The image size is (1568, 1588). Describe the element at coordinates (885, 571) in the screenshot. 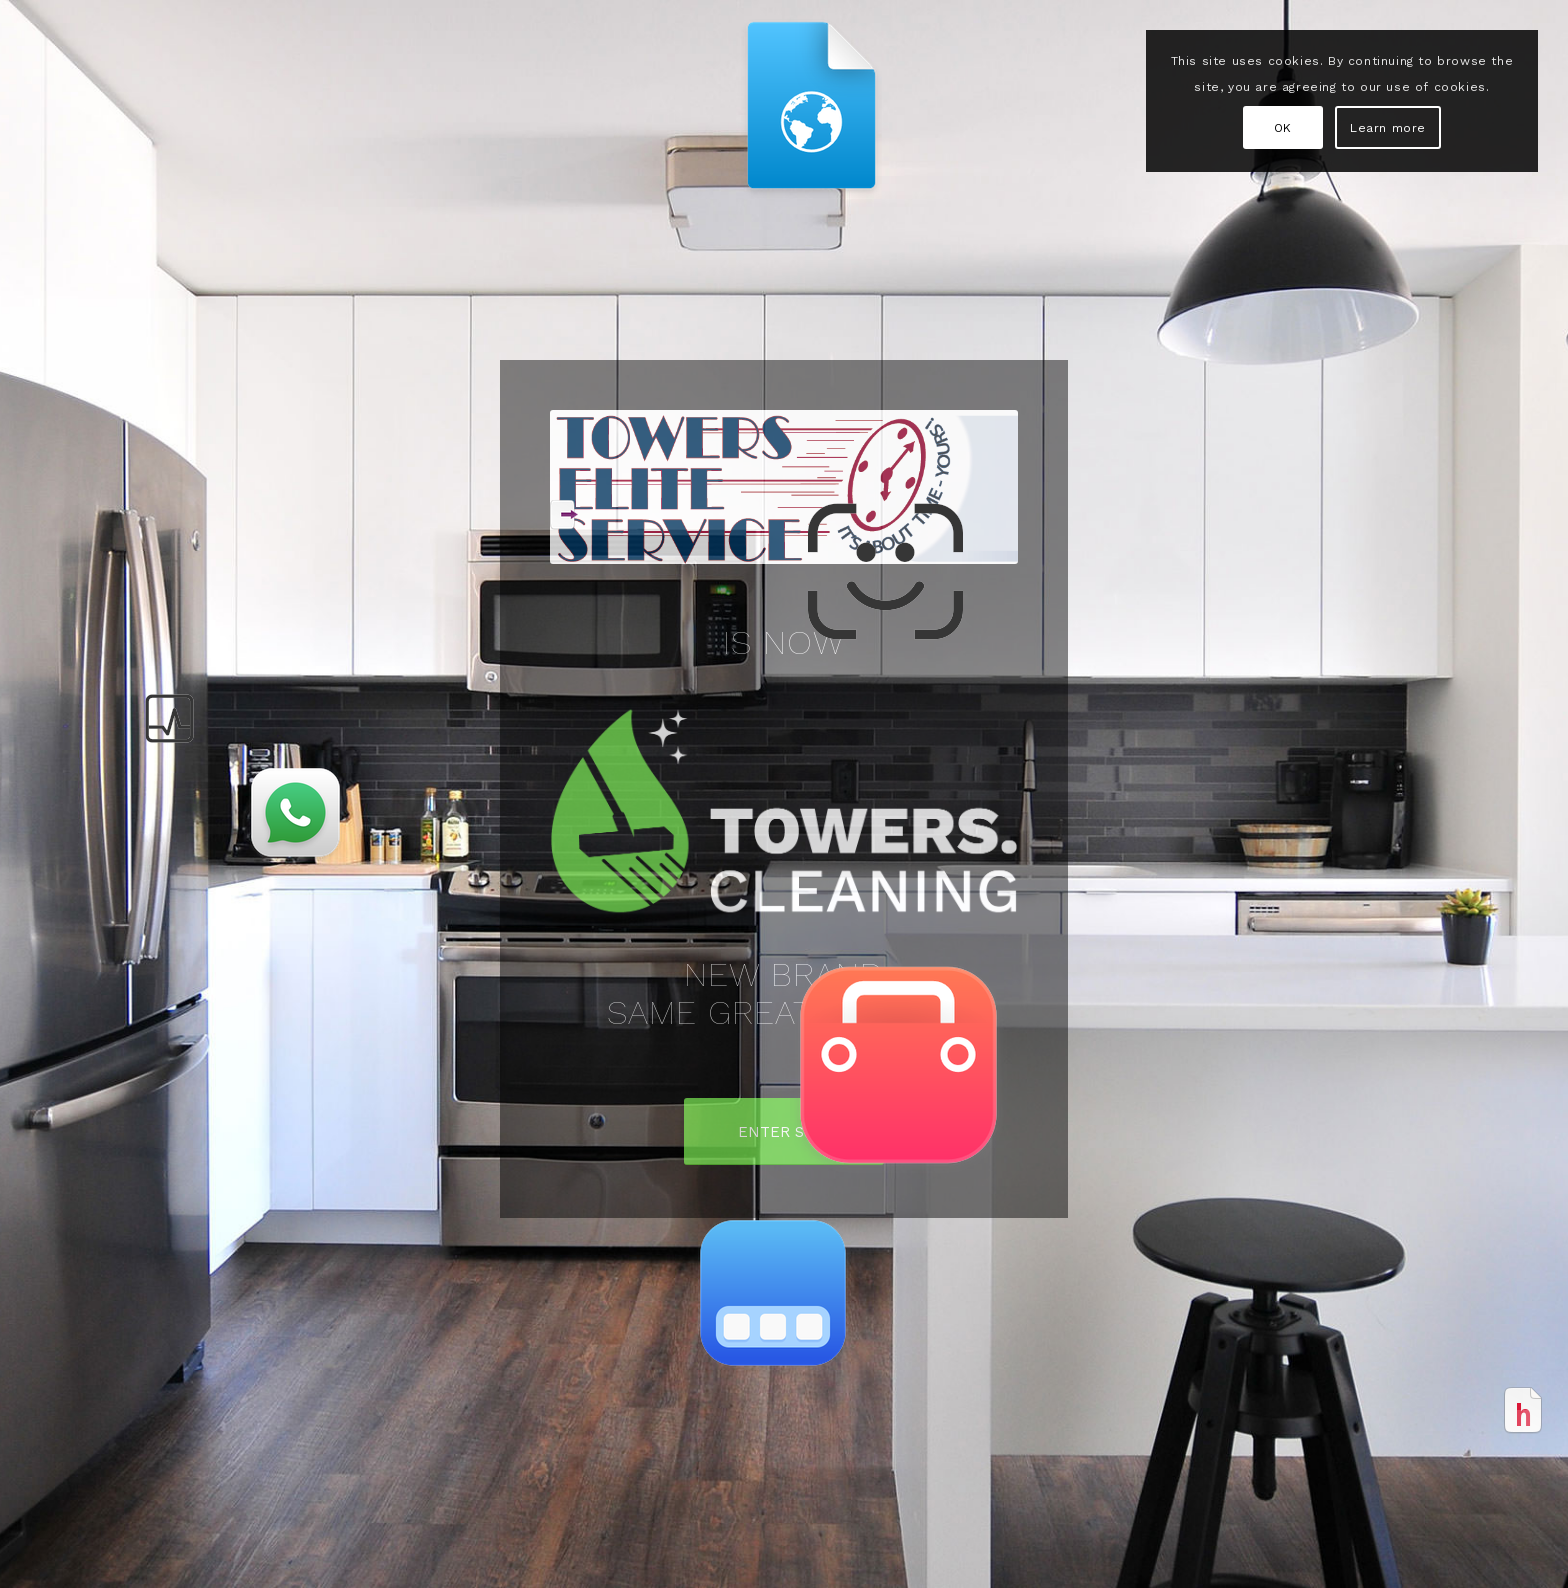

I see `face recognition authentication` at that location.